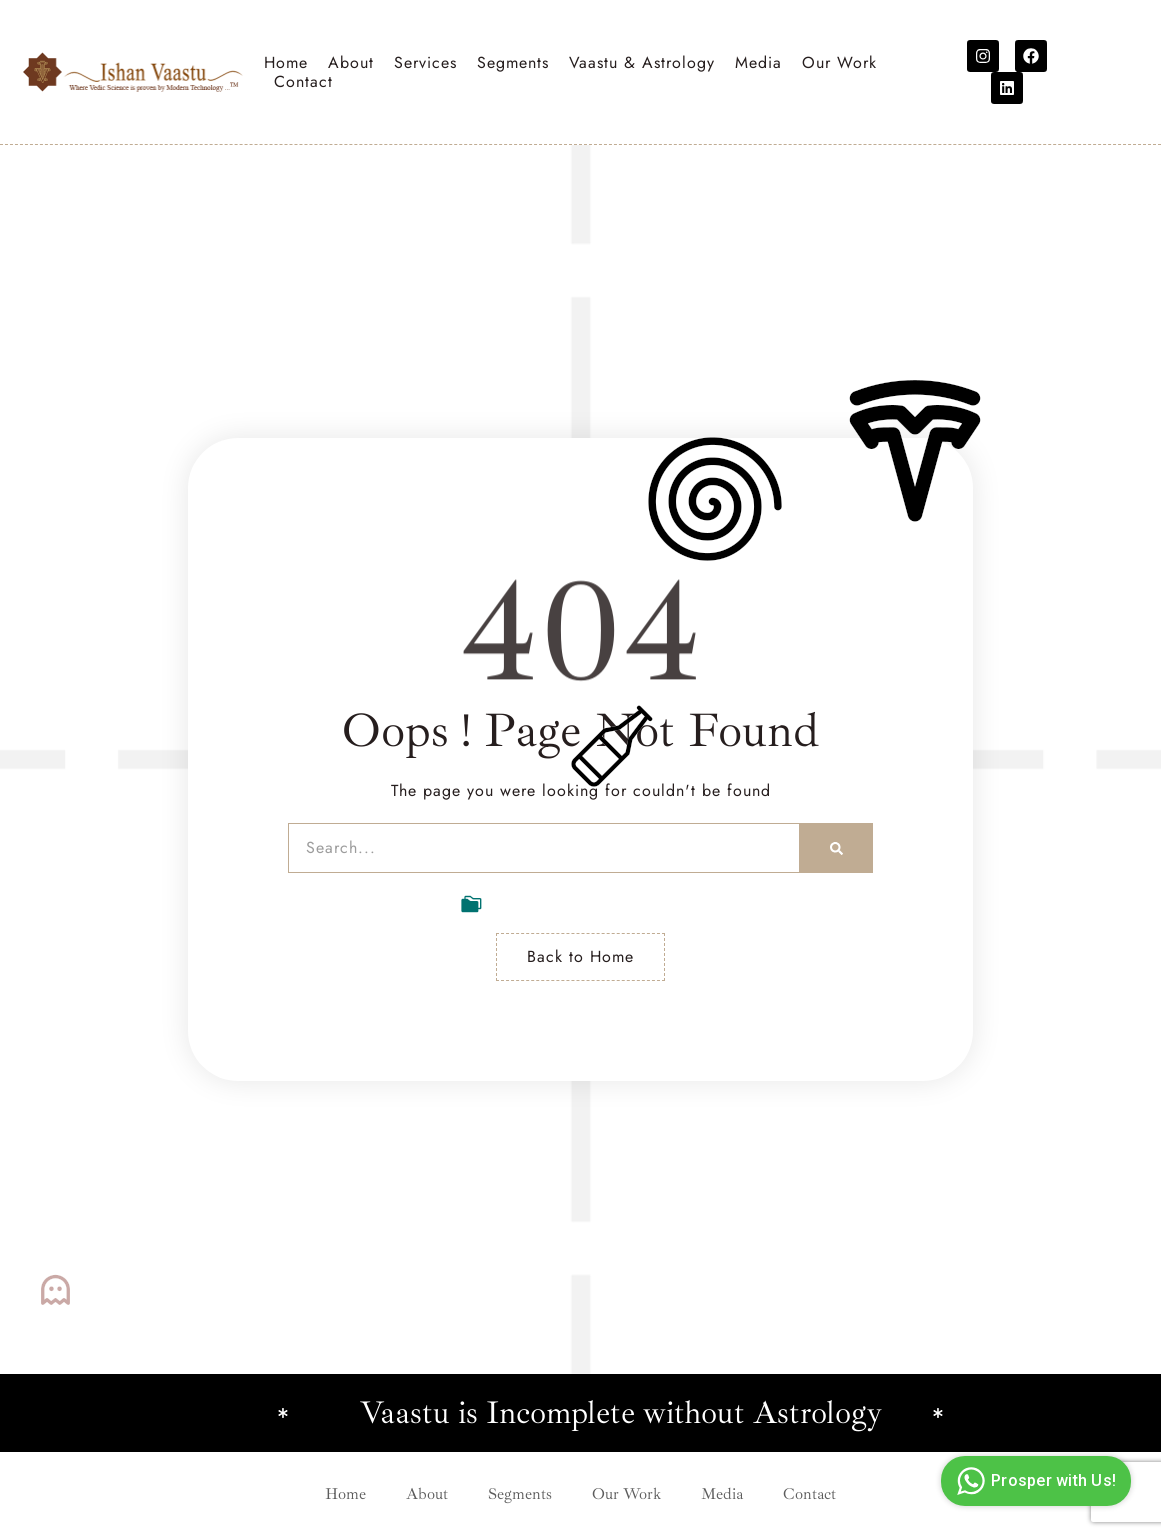 Image resolution: width=1161 pixels, height=1536 pixels. What do you see at coordinates (610, 747) in the screenshot?
I see `browse bars or breweries nearby` at bounding box center [610, 747].